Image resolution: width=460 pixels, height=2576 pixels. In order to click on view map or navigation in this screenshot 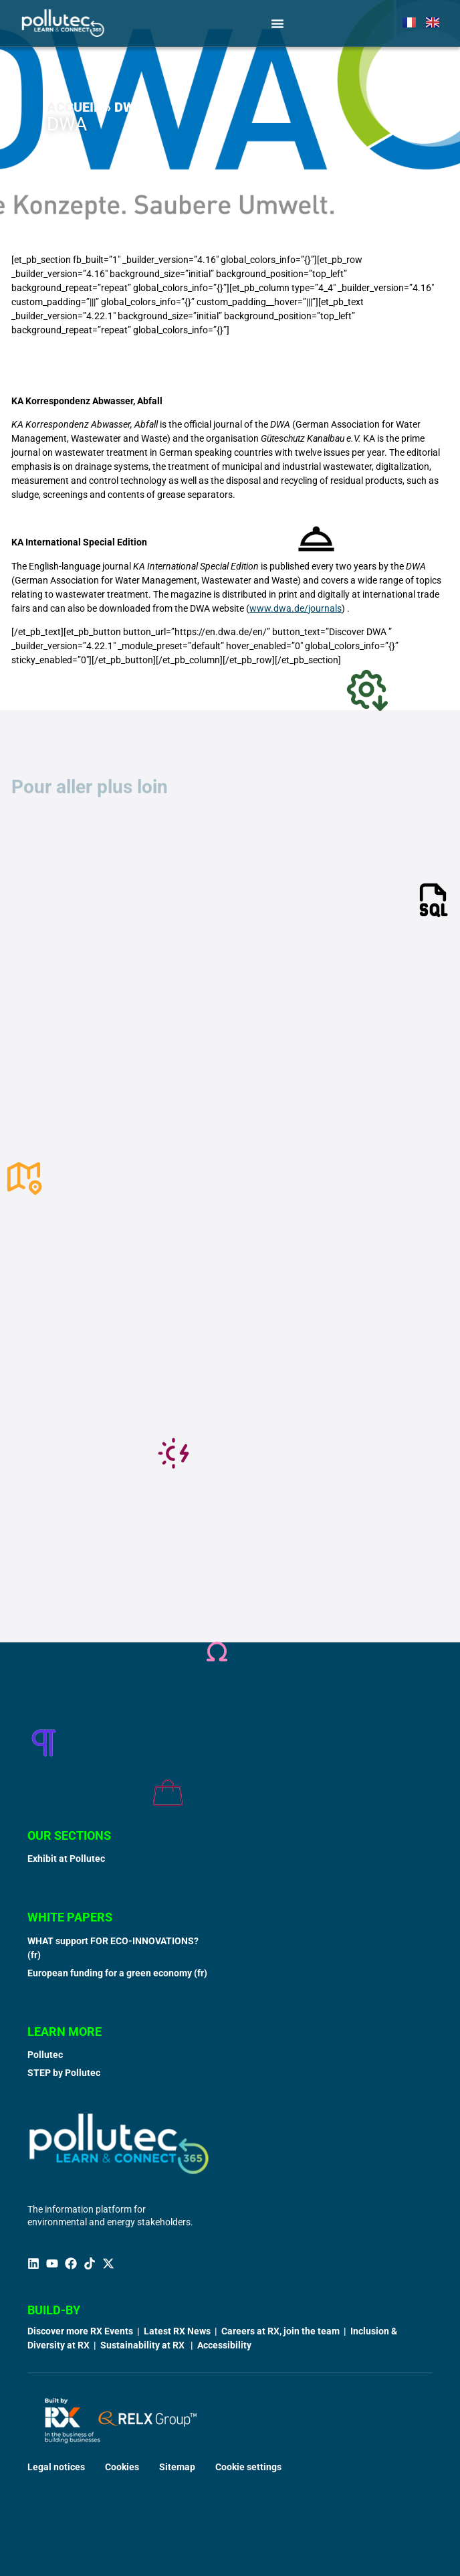, I will do `click(23, 1177)`.